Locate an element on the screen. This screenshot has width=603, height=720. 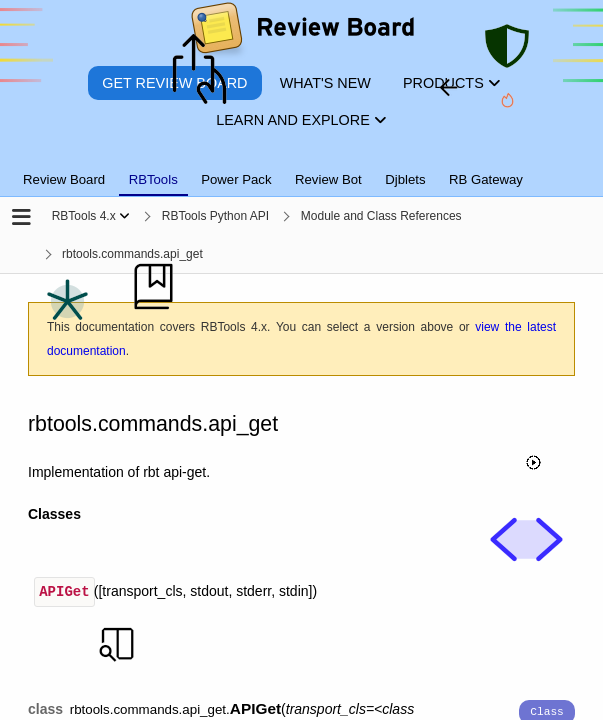
view or edit source code is located at coordinates (526, 539).